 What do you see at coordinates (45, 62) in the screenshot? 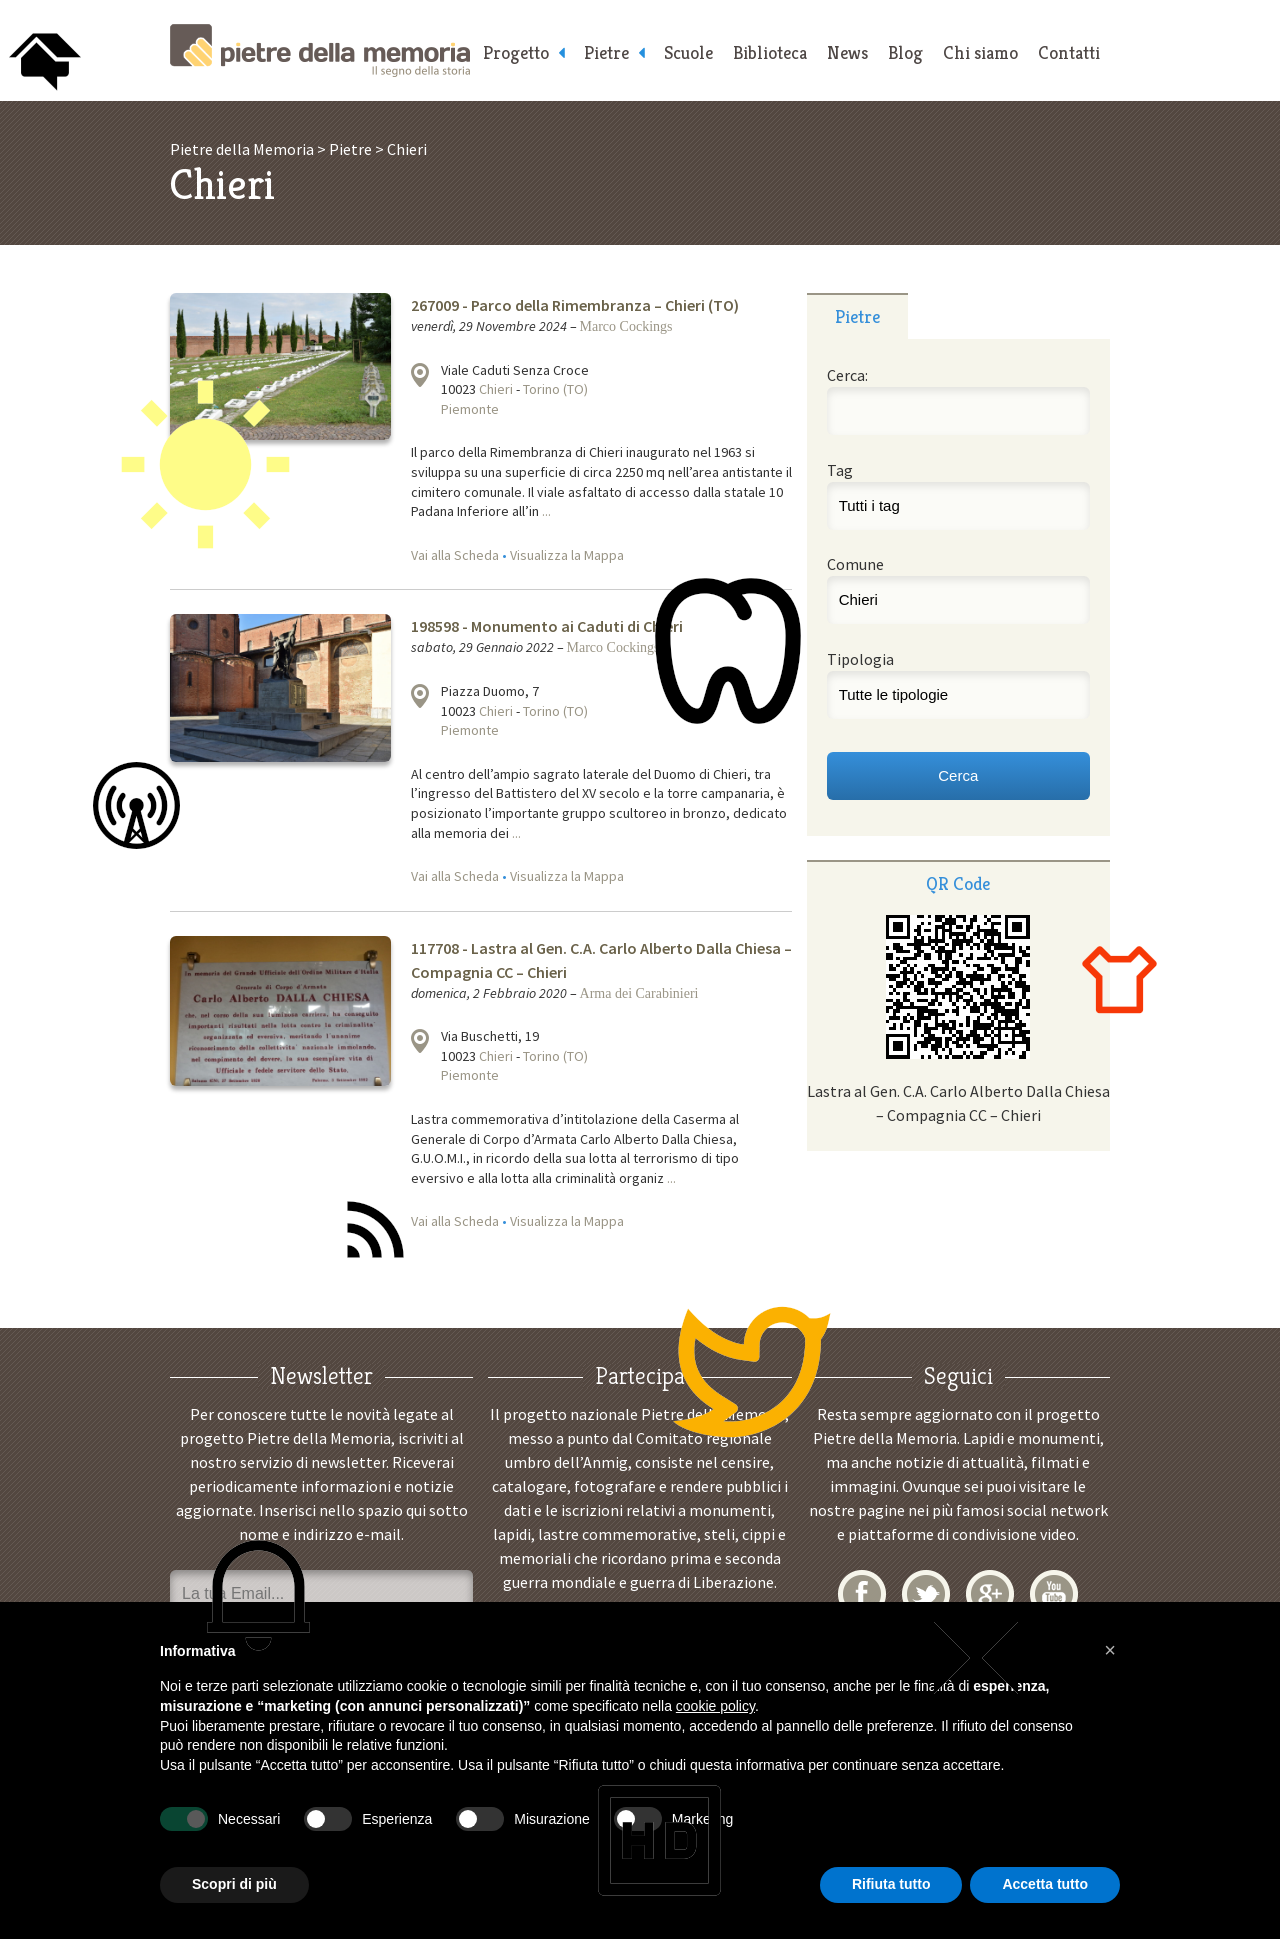
I see `open the HomeAdvisor app` at bounding box center [45, 62].